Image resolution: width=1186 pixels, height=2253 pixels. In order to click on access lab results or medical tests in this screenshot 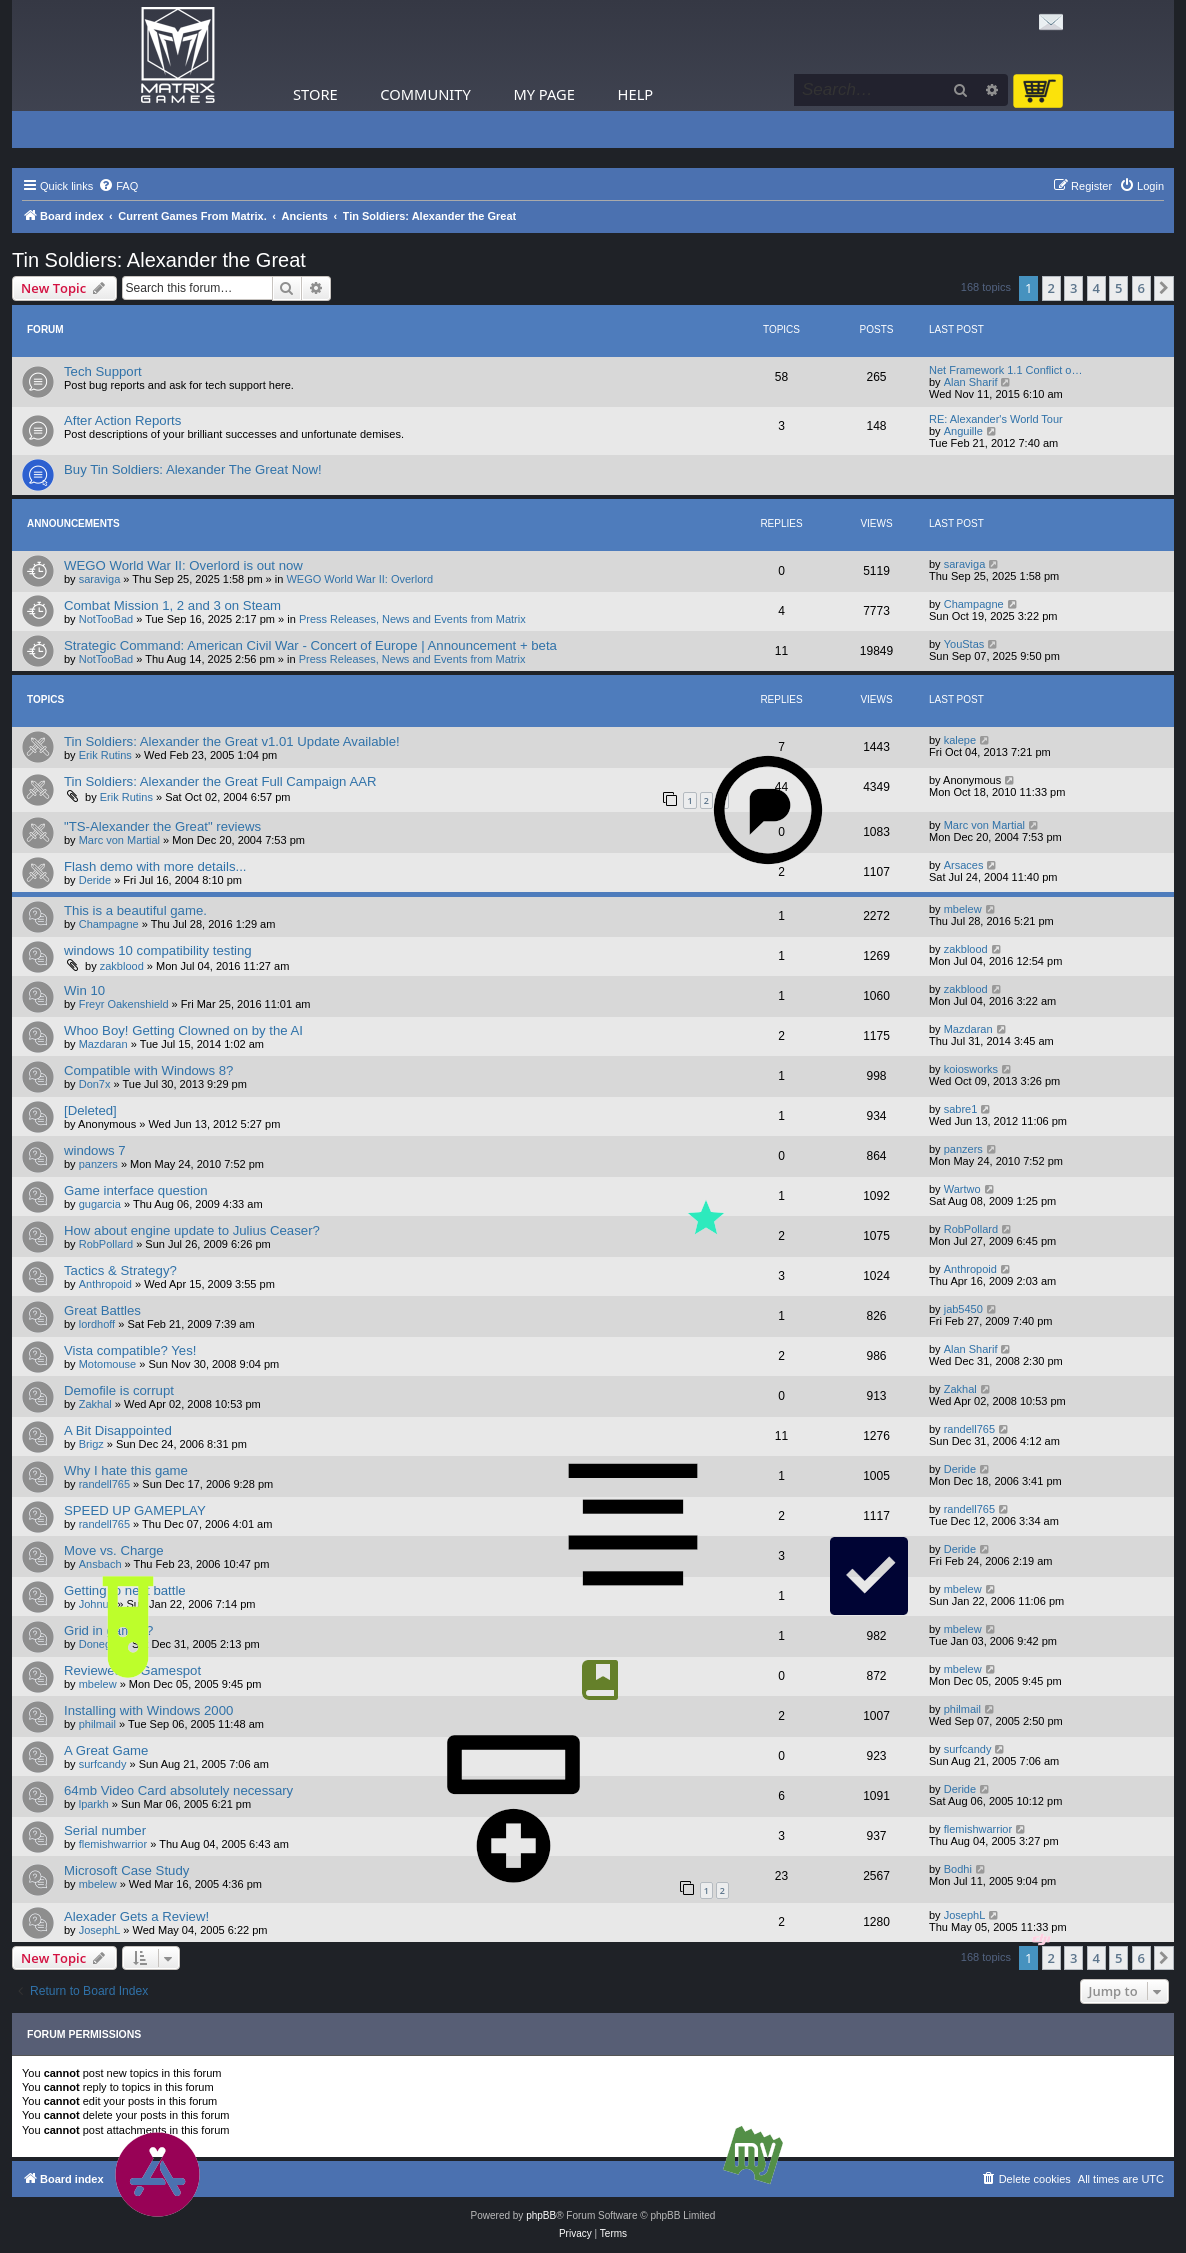, I will do `click(128, 1627)`.